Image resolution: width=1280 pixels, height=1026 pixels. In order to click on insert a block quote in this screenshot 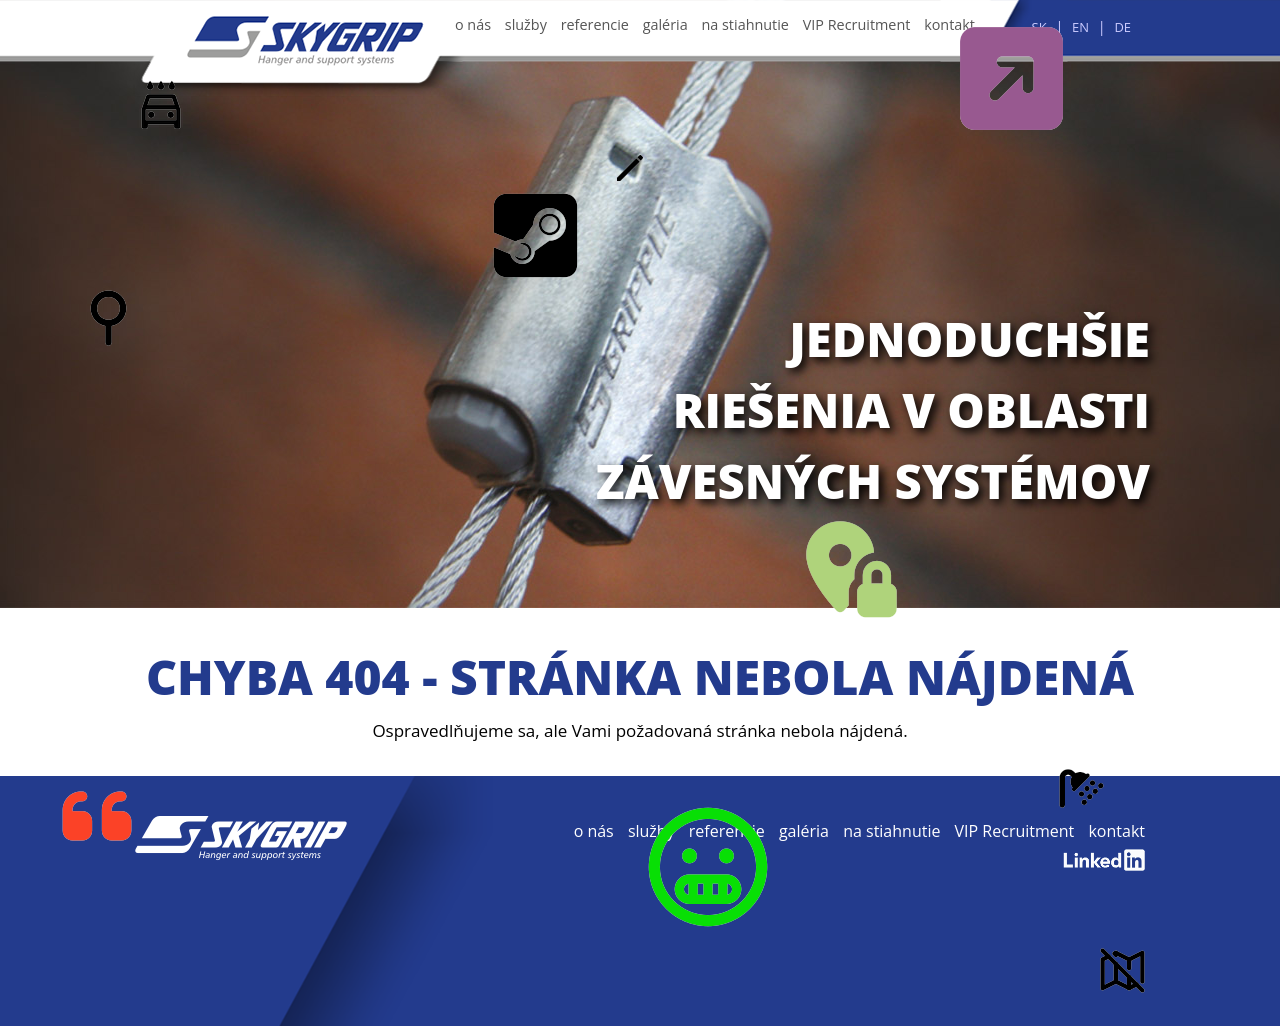, I will do `click(97, 816)`.